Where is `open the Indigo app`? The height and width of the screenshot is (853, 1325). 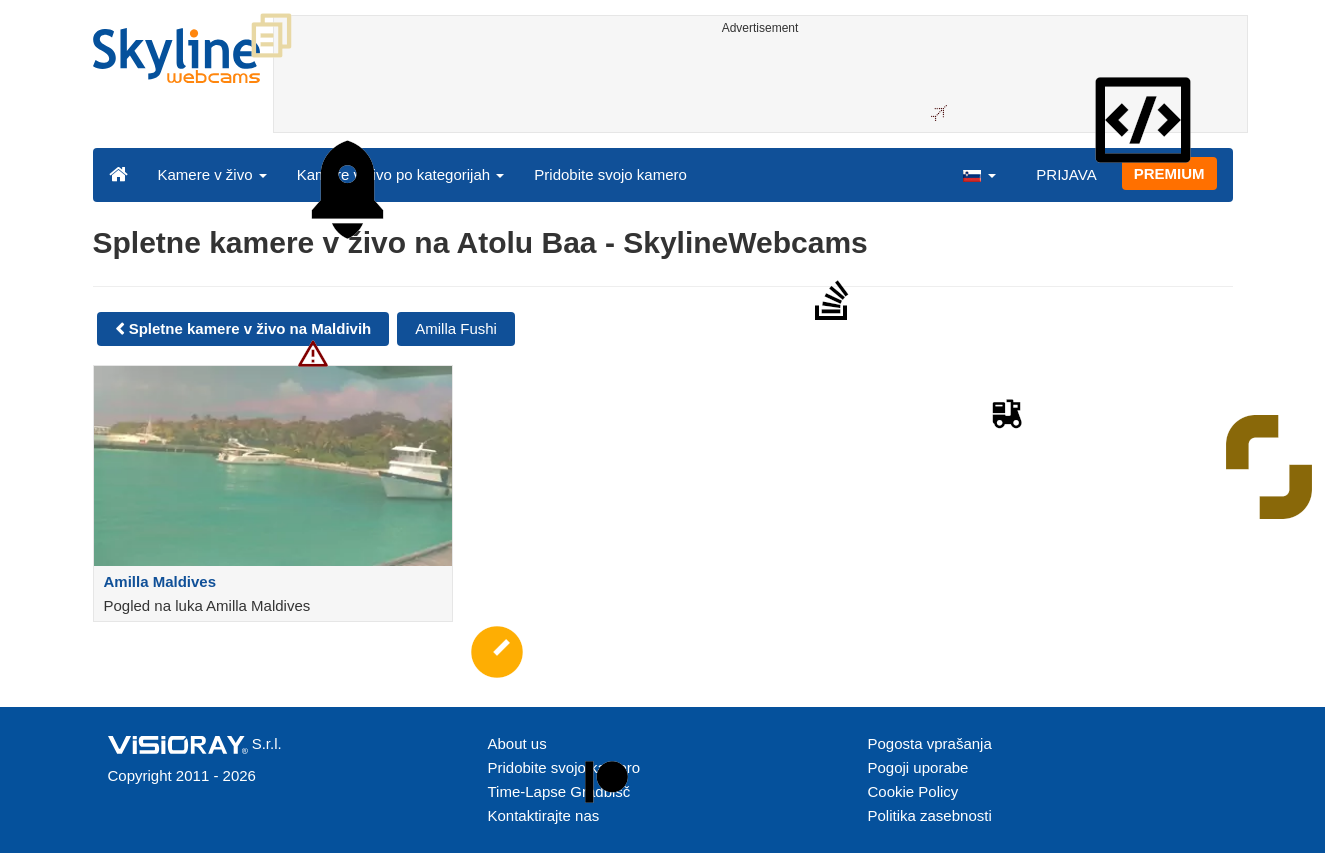
open the Indigo app is located at coordinates (939, 113).